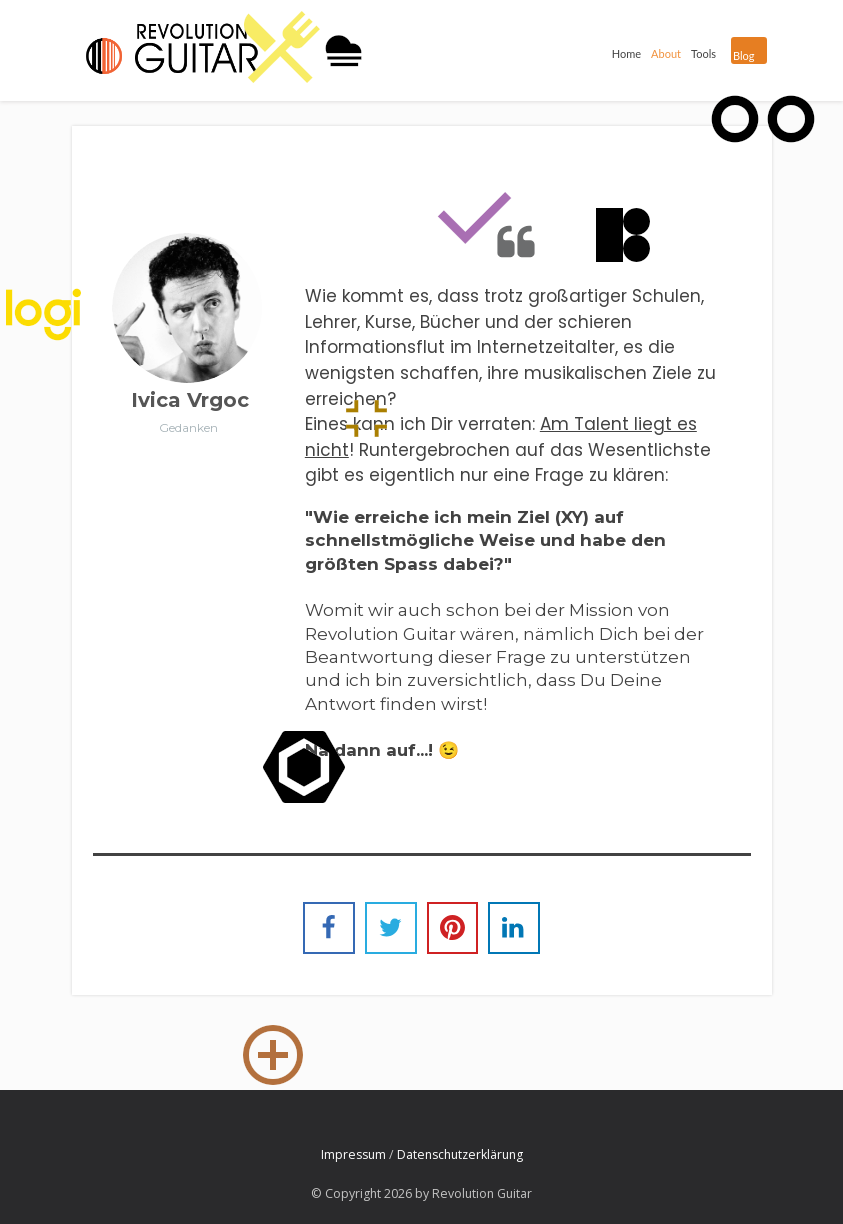 The height and width of the screenshot is (1224, 843). What do you see at coordinates (282, 47) in the screenshot?
I see `open the mealie recipe manager app` at bounding box center [282, 47].